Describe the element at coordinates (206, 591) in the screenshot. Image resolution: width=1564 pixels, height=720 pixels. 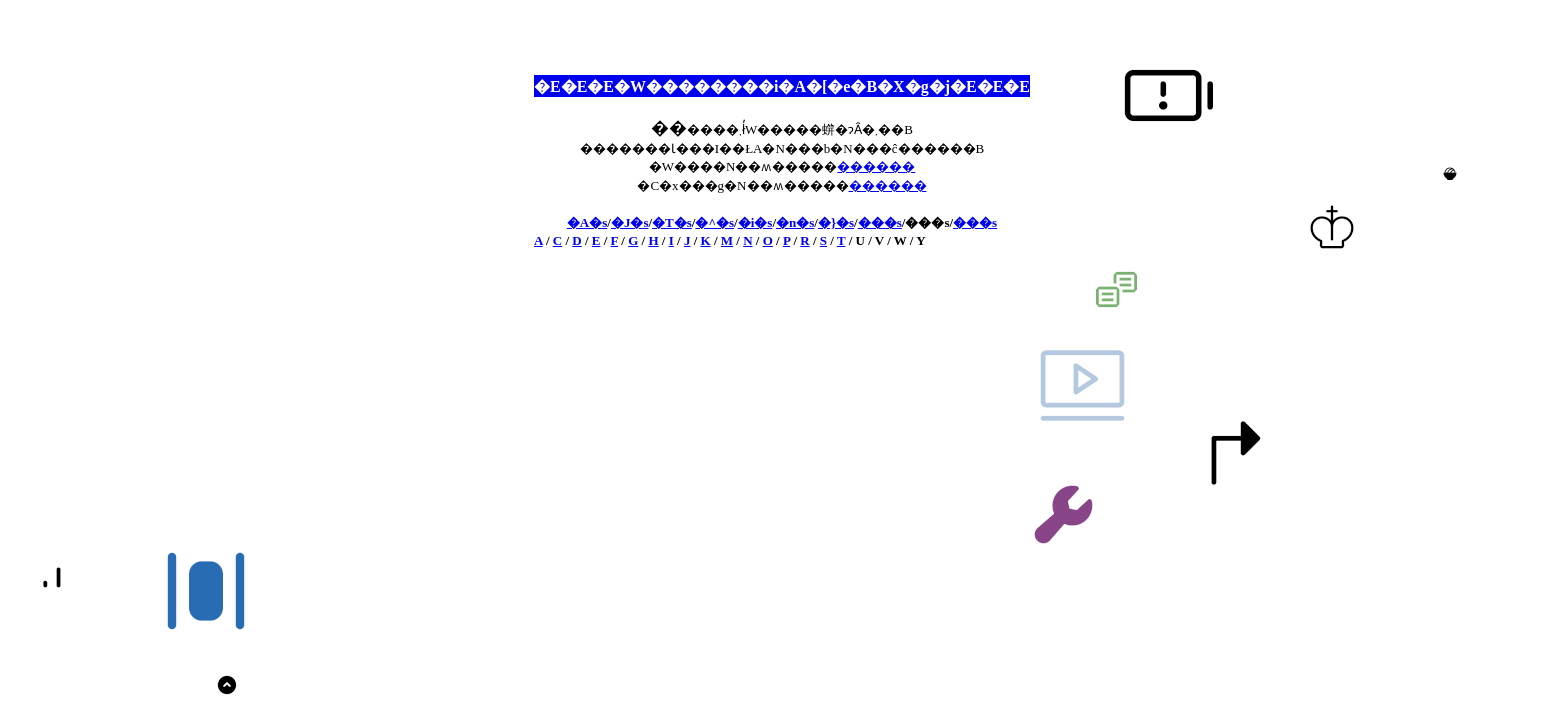
I see `distribute layers vertically with equal spacing` at that location.